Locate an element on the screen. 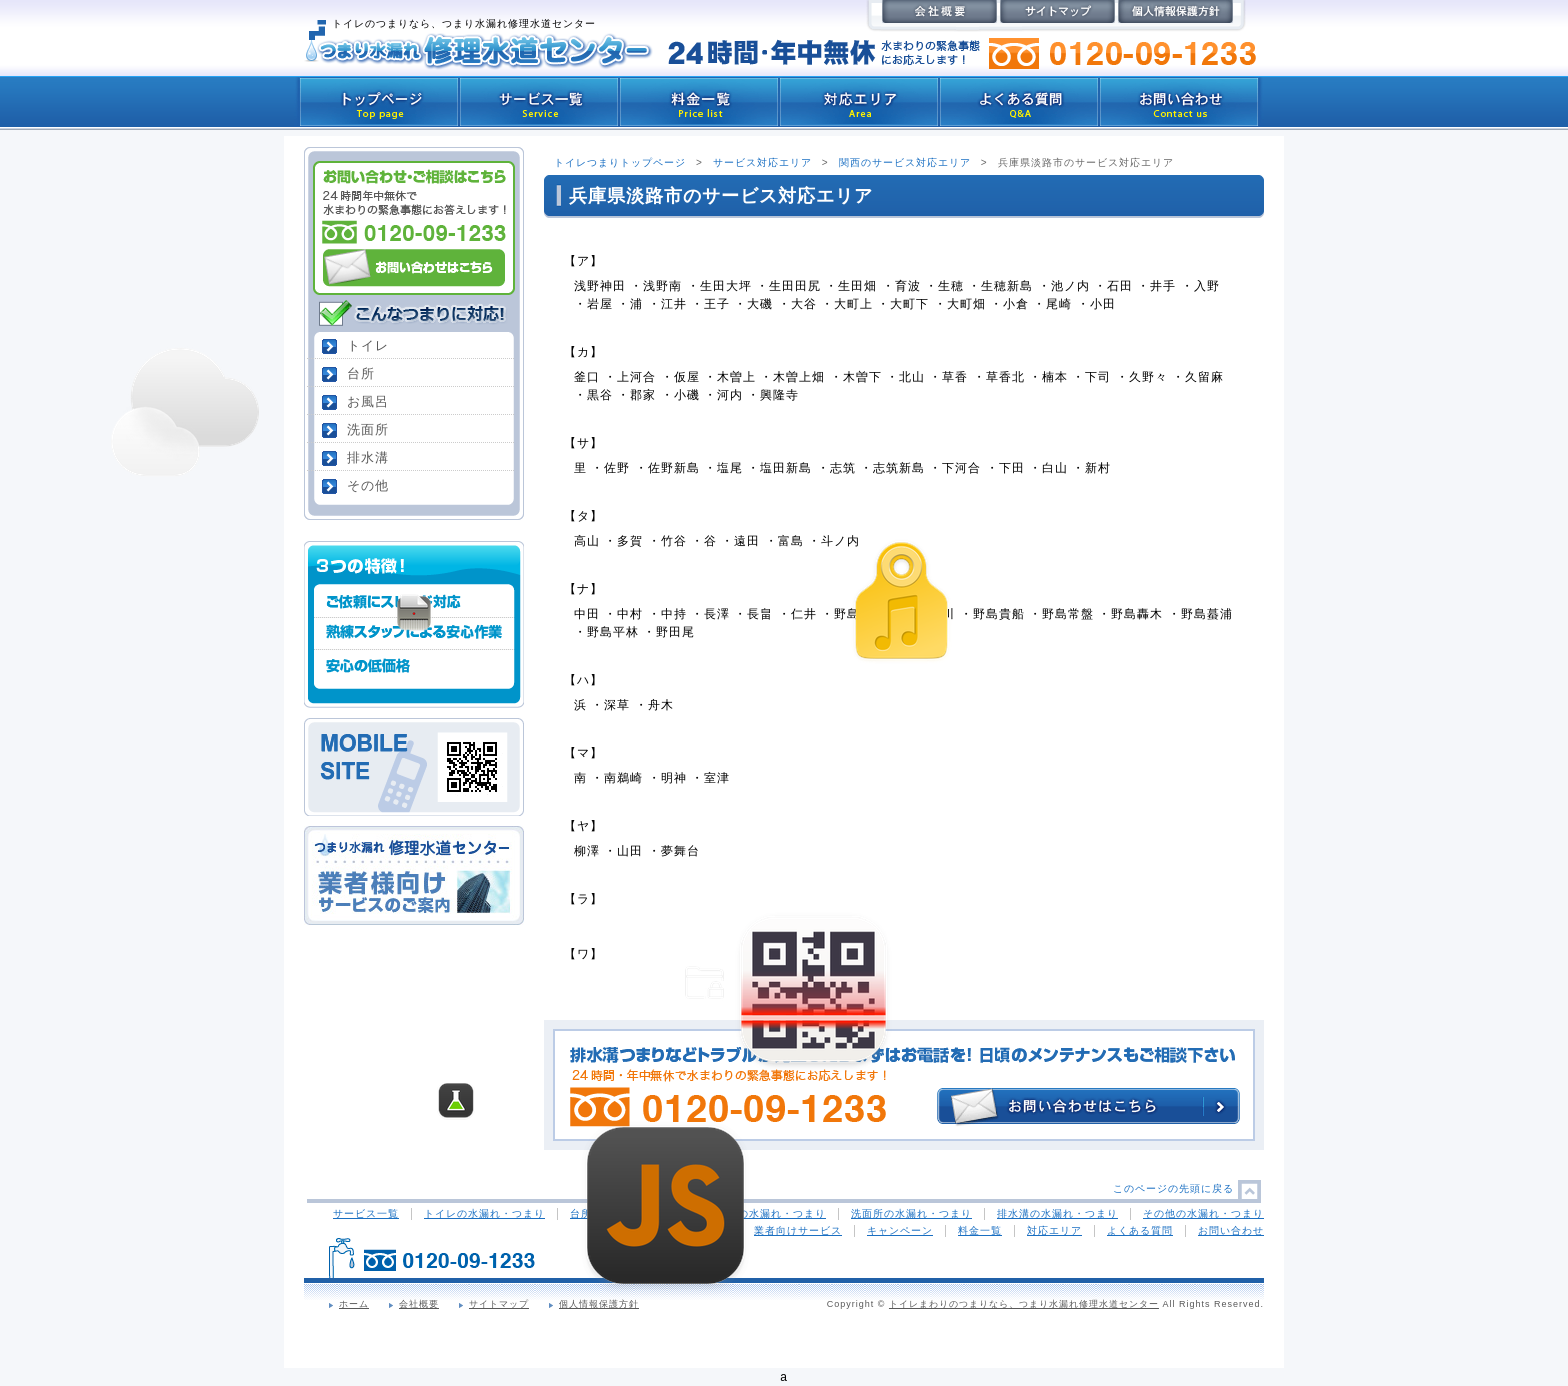 This screenshot has width=1568, height=1386. access encrypted vault storage is located at coordinates (704, 982).